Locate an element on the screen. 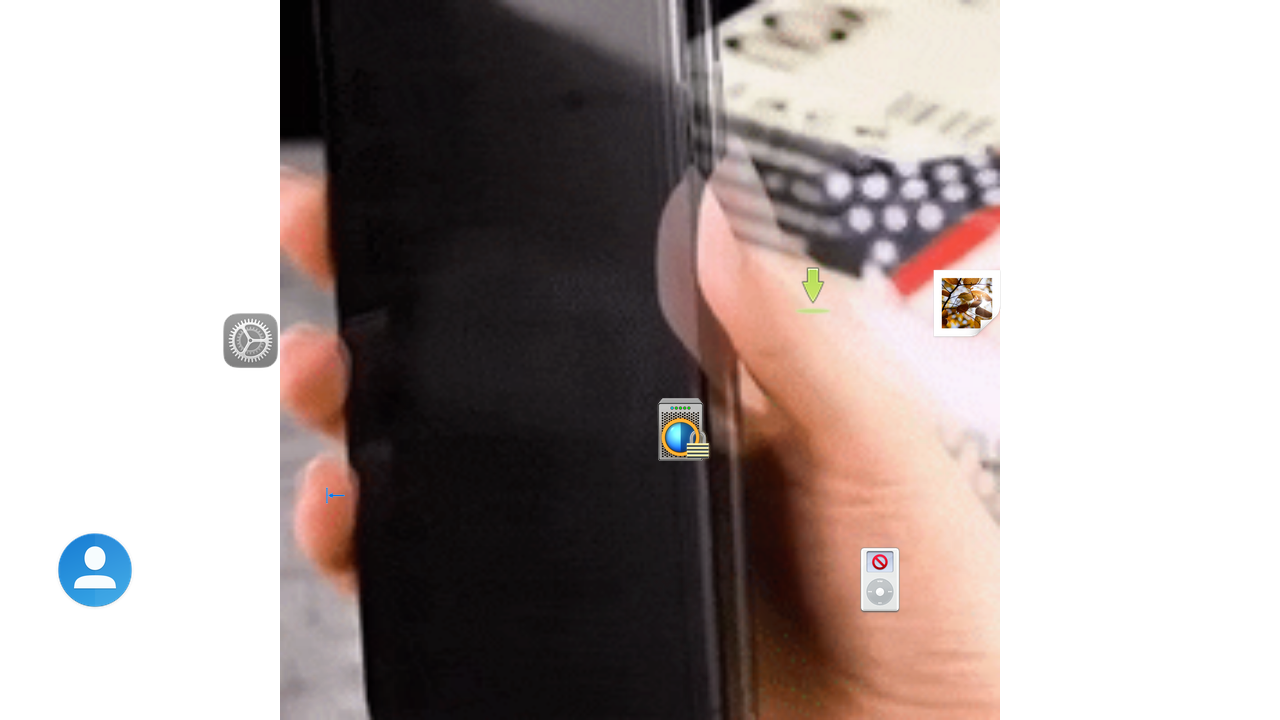  open system settings is located at coordinates (250, 340).